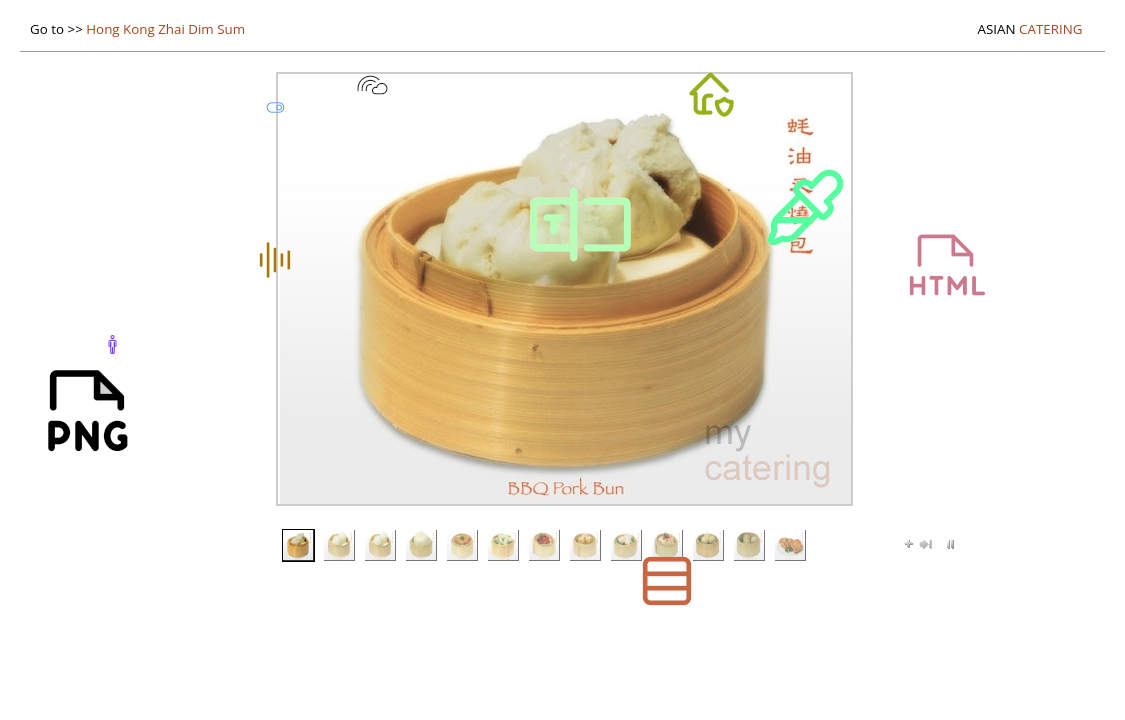  What do you see at coordinates (372, 84) in the screenshot?
I see `view weather conditions` at bounding box center [372, 84].